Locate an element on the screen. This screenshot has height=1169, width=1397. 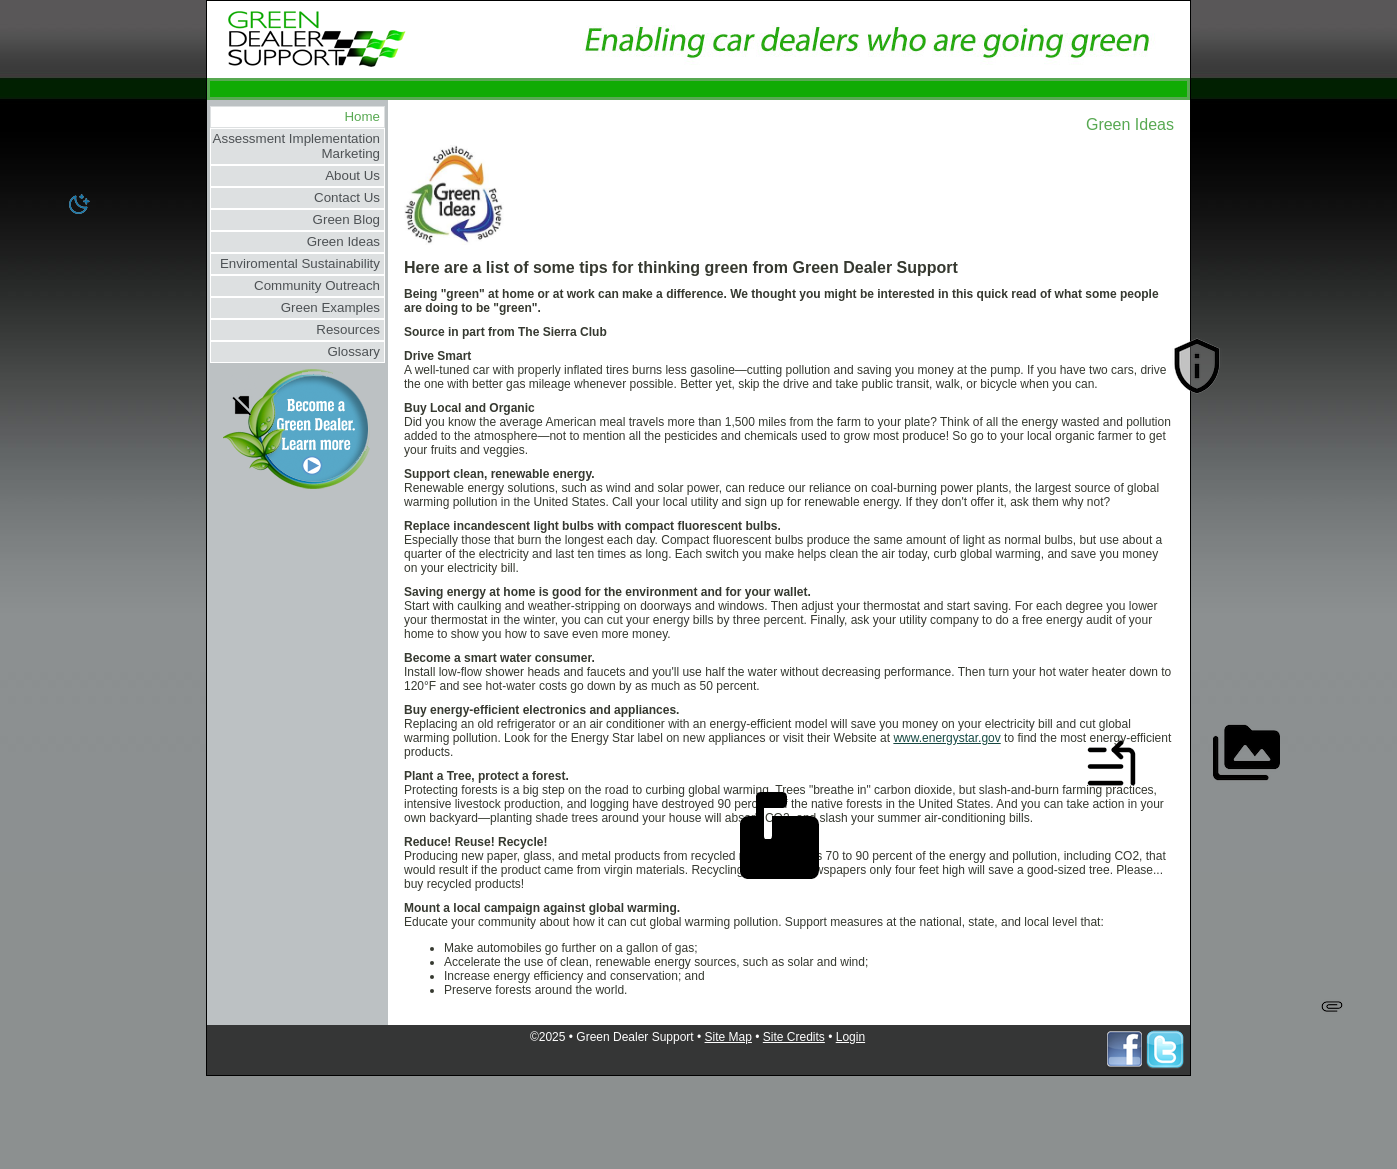
enable dark mode or night theme is located at coordinates (78, 204).